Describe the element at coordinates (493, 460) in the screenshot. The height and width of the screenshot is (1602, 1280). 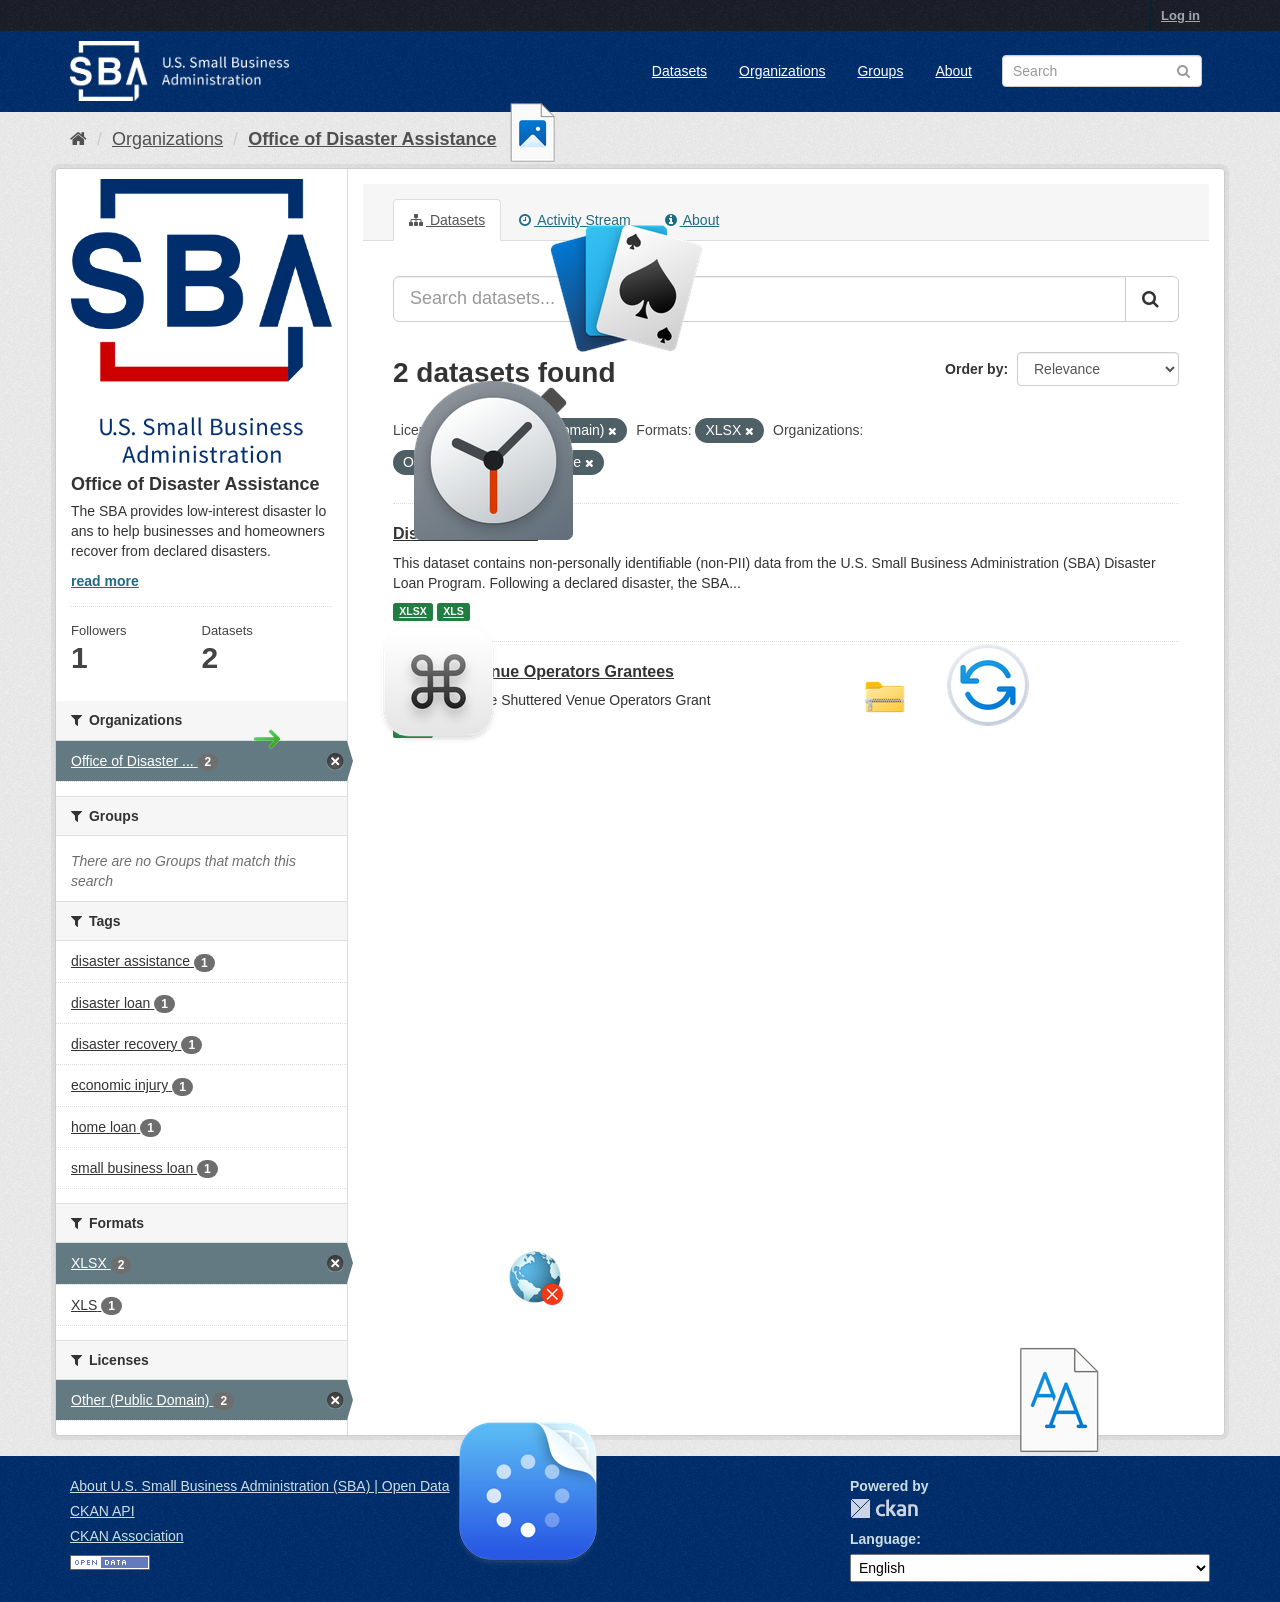
I see `open the alarm clock app` at that location.